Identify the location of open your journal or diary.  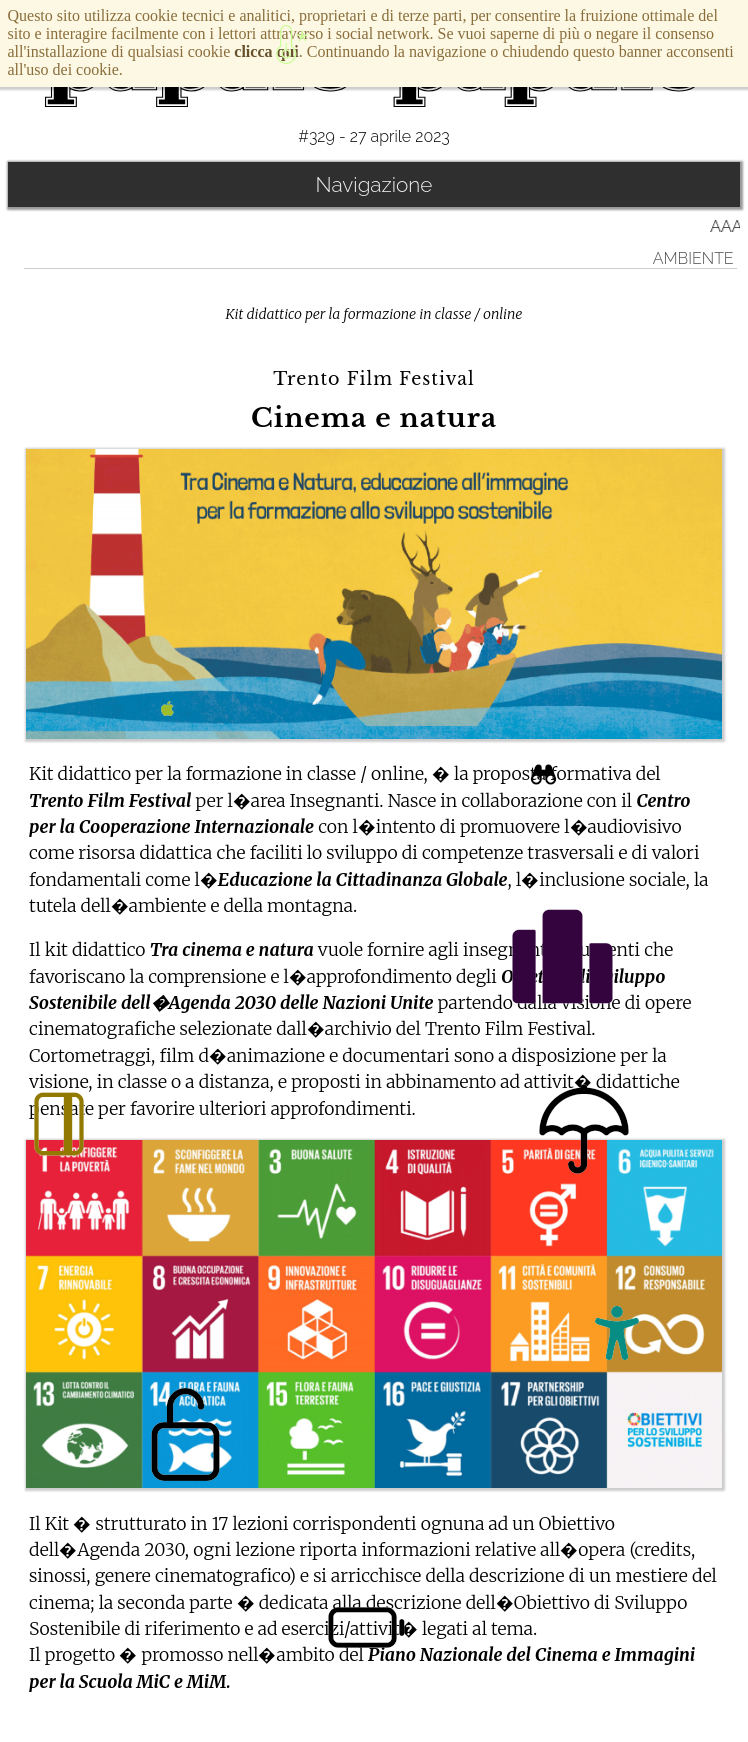
(59, 1124).